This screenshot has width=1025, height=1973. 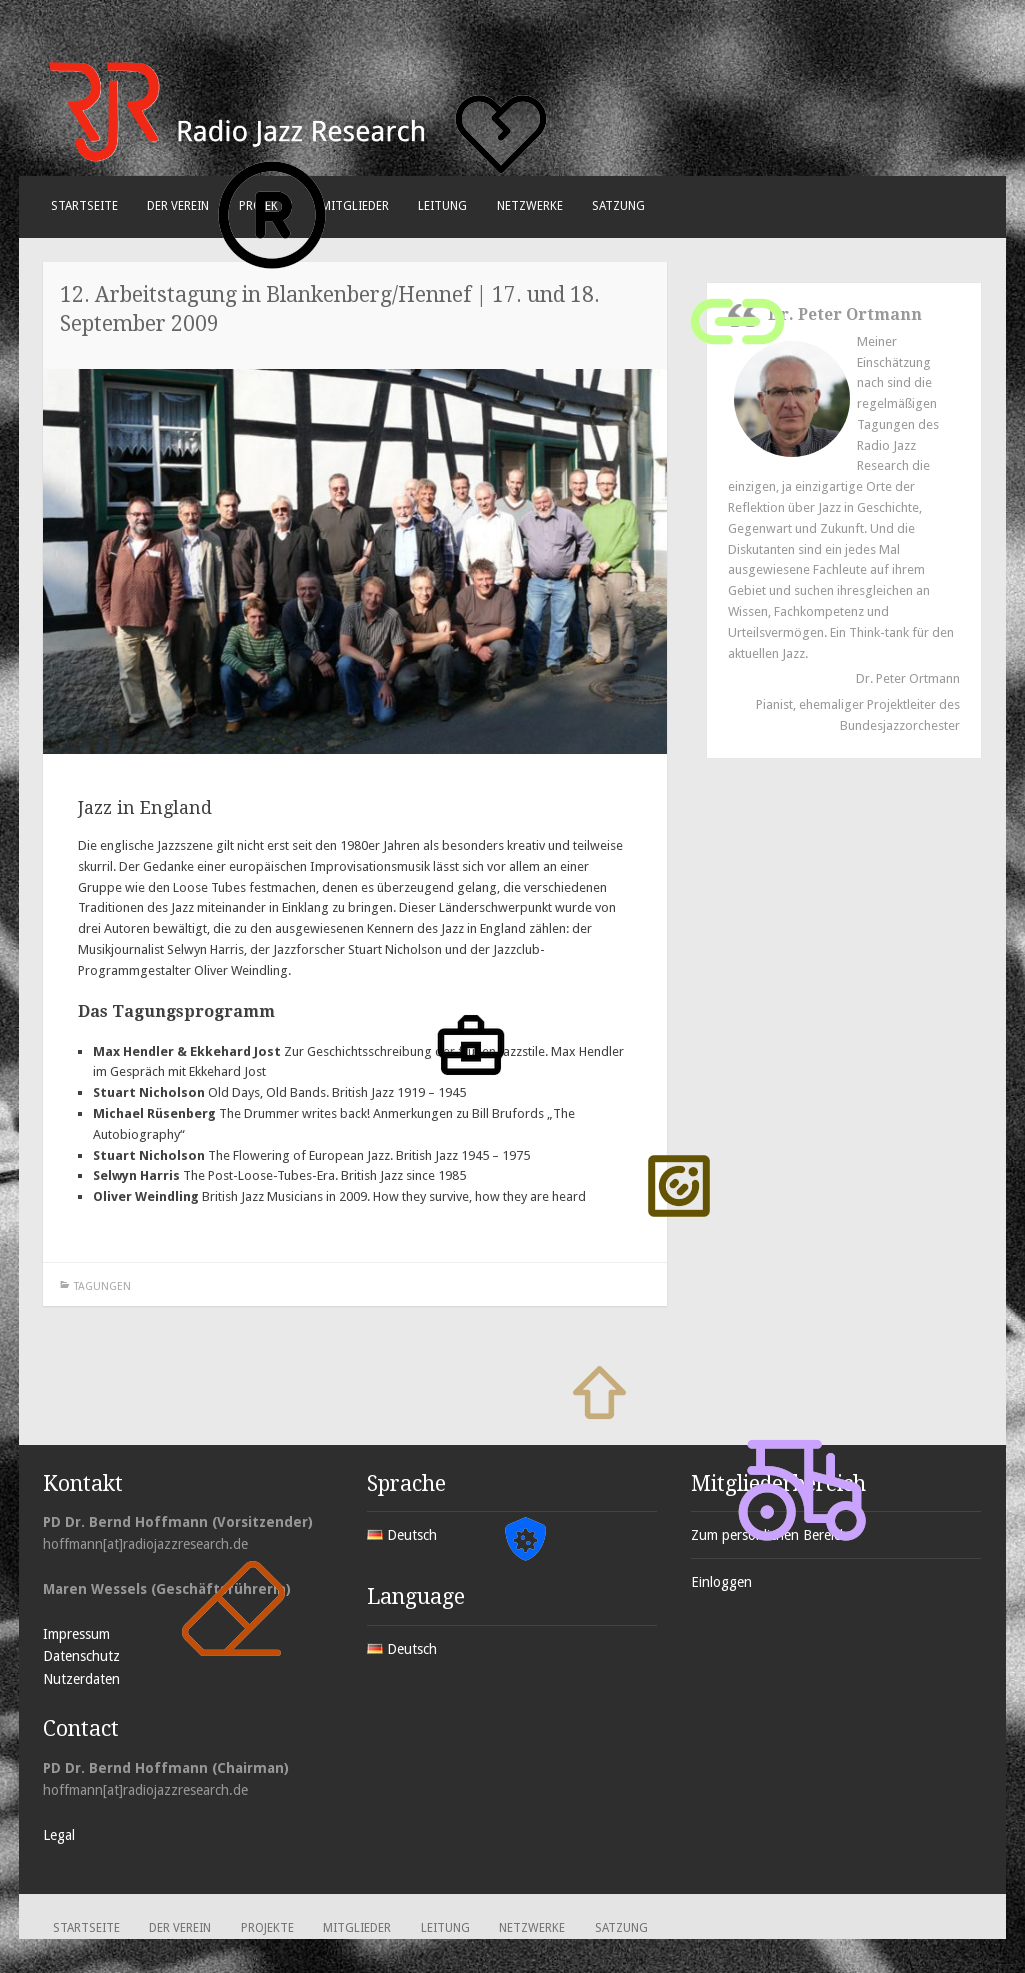 I want to click on access laundry or washing machine controls, so click(x=679, y=1186).